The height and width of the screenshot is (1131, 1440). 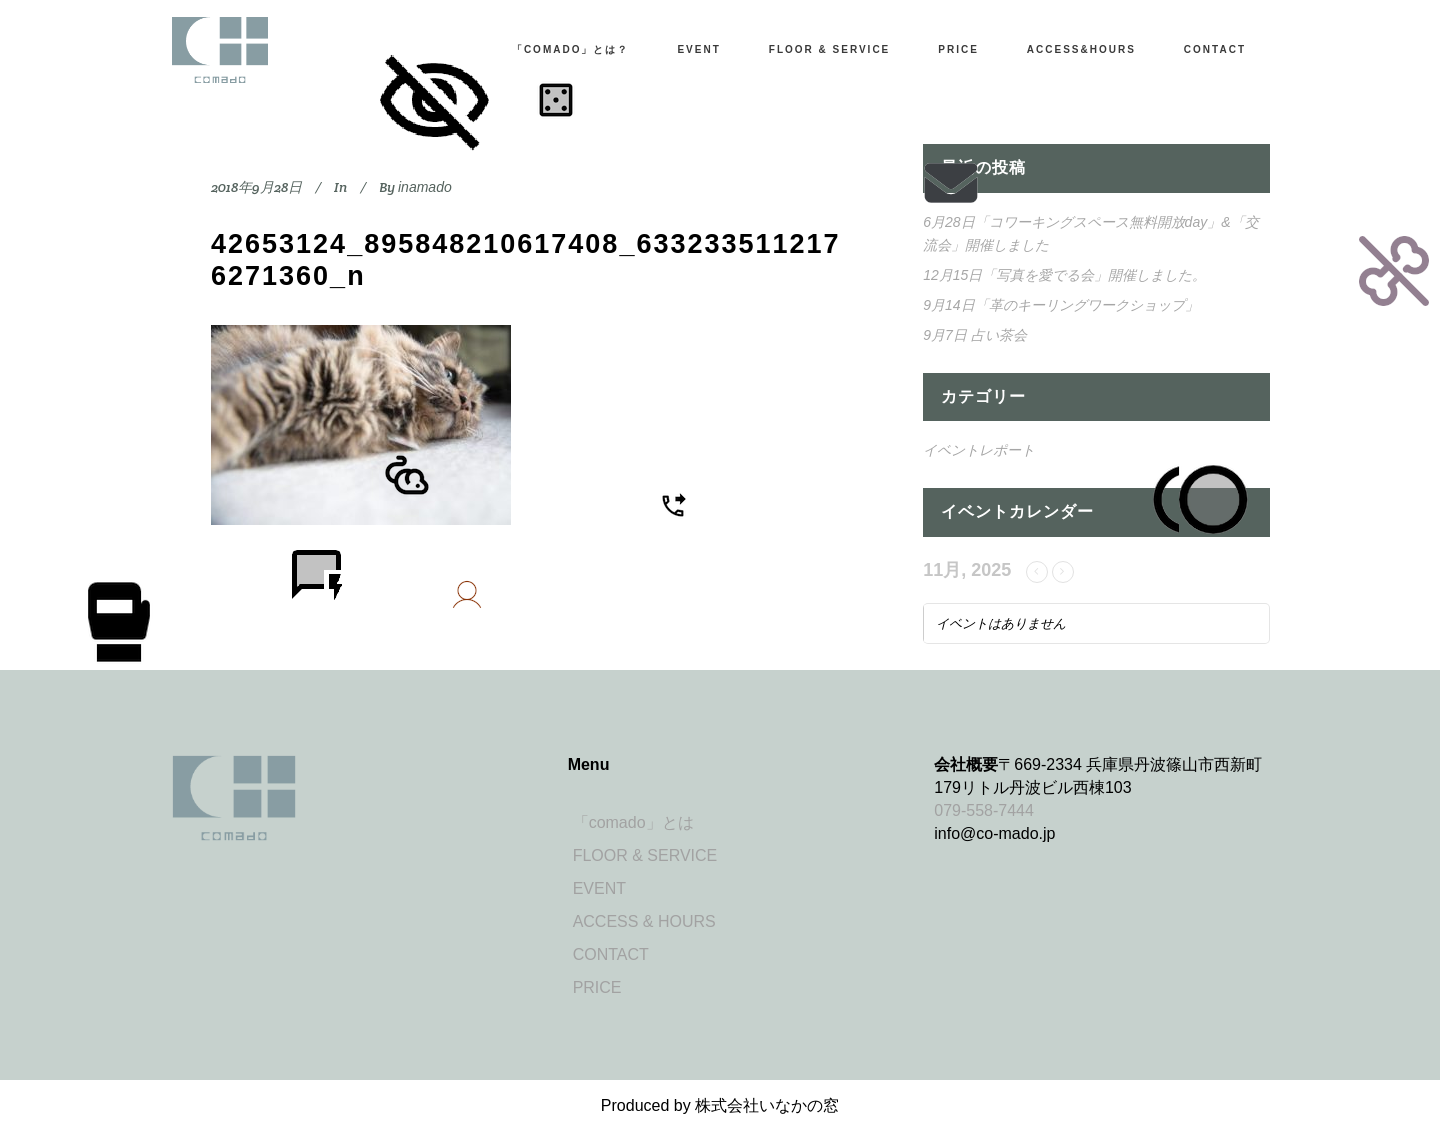 What do you see at coordinates (1394, 271) in the screenshot?
I see `no treats available for pet` at bounding box center [1394, 271].